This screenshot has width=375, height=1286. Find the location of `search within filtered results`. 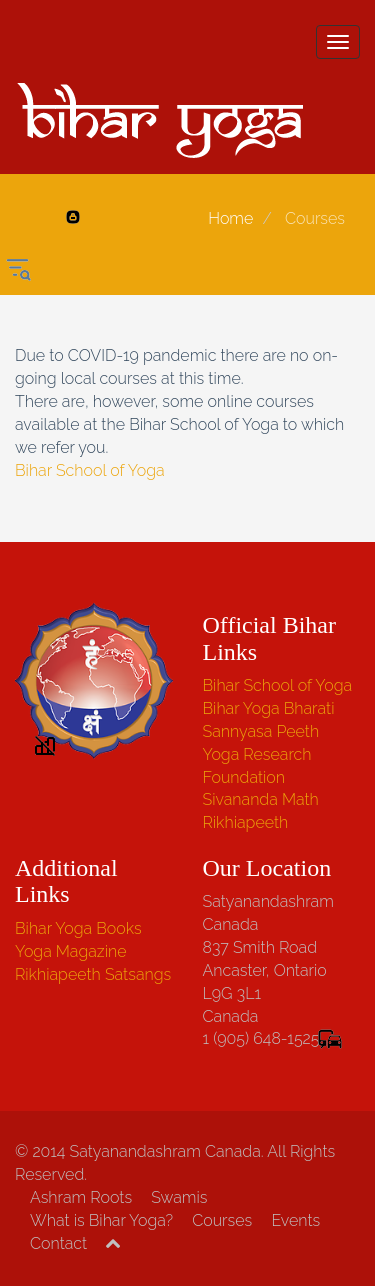

search within filtered results is located at coordinates (17, 267).